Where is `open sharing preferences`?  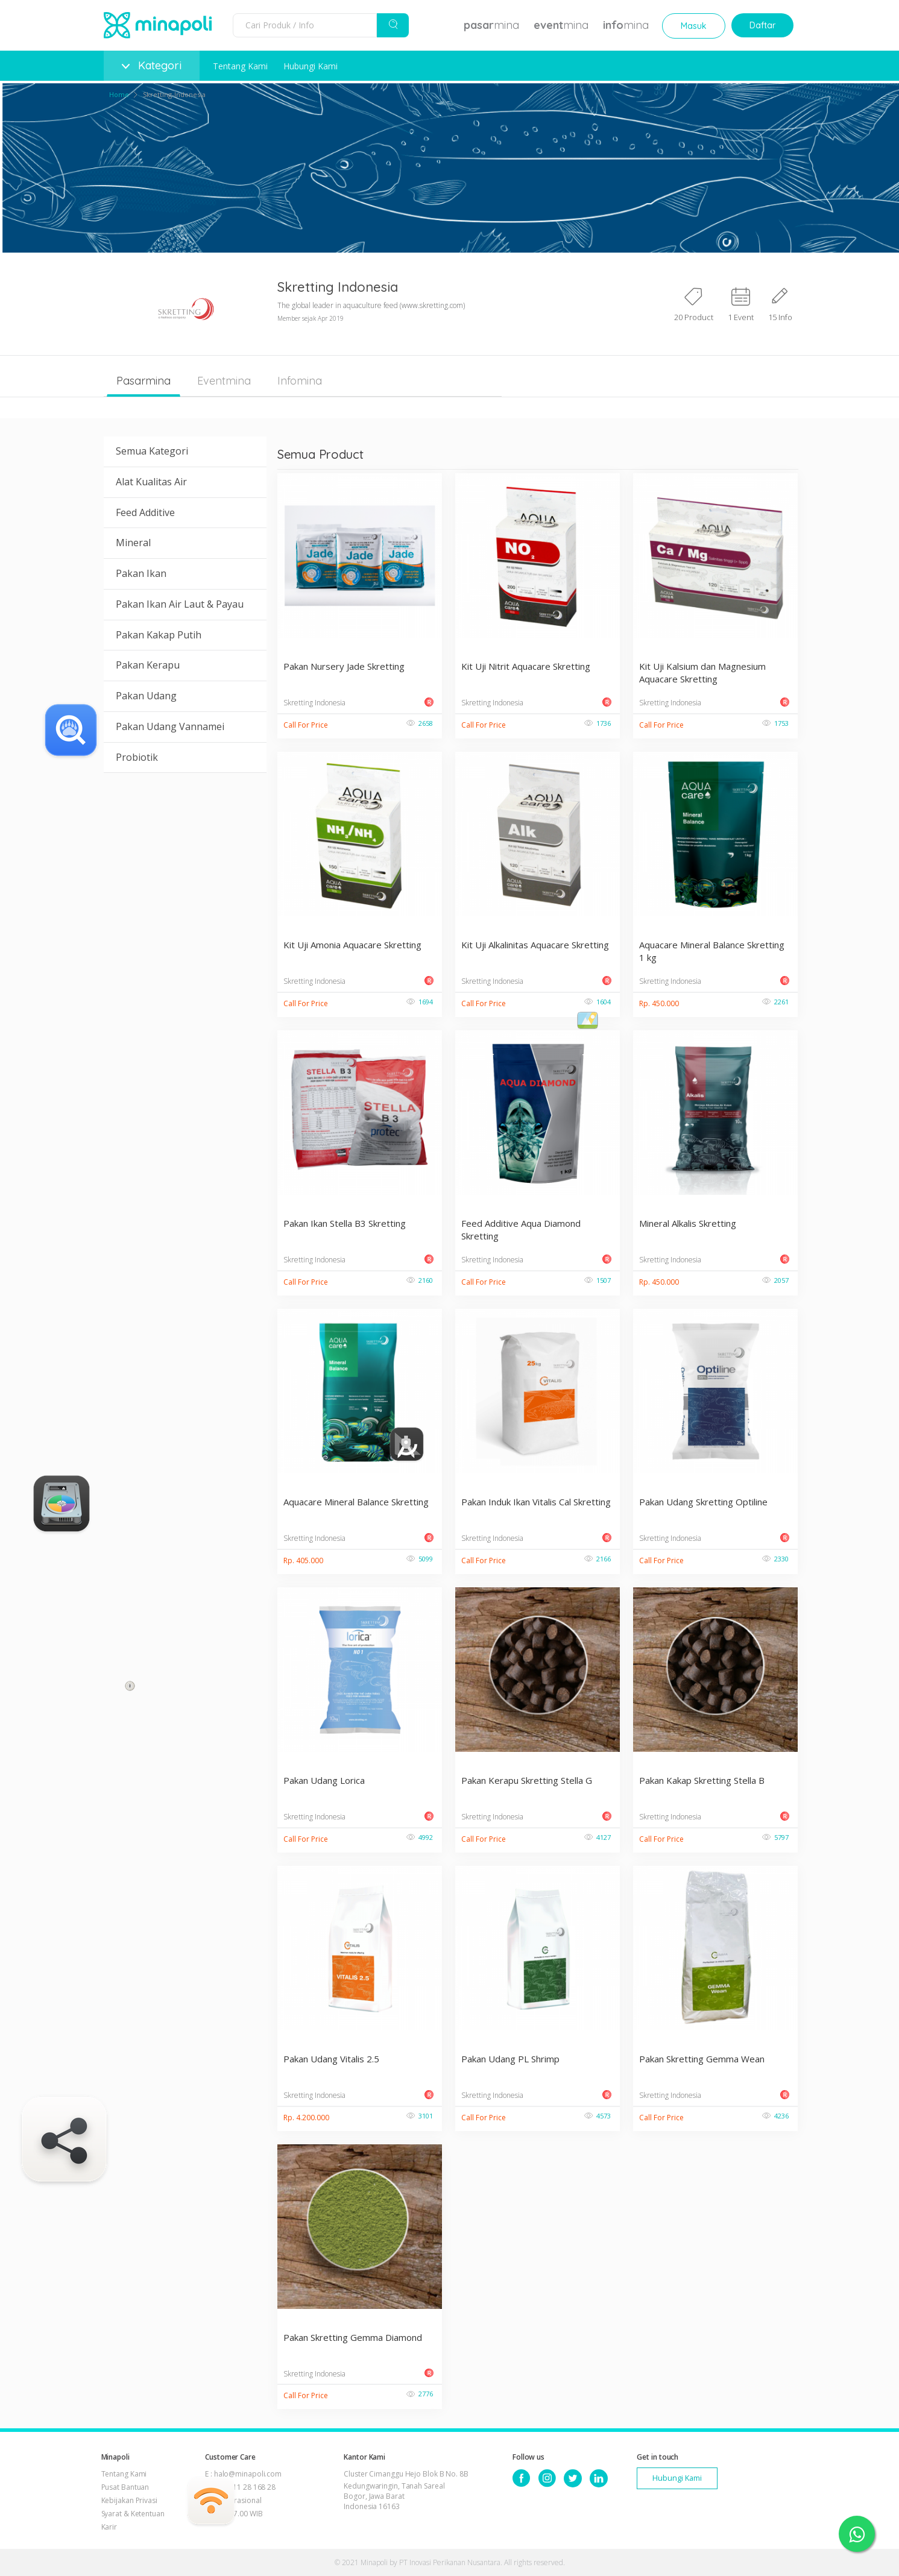
open sharing preferences is located at coordinates (64, 2139).